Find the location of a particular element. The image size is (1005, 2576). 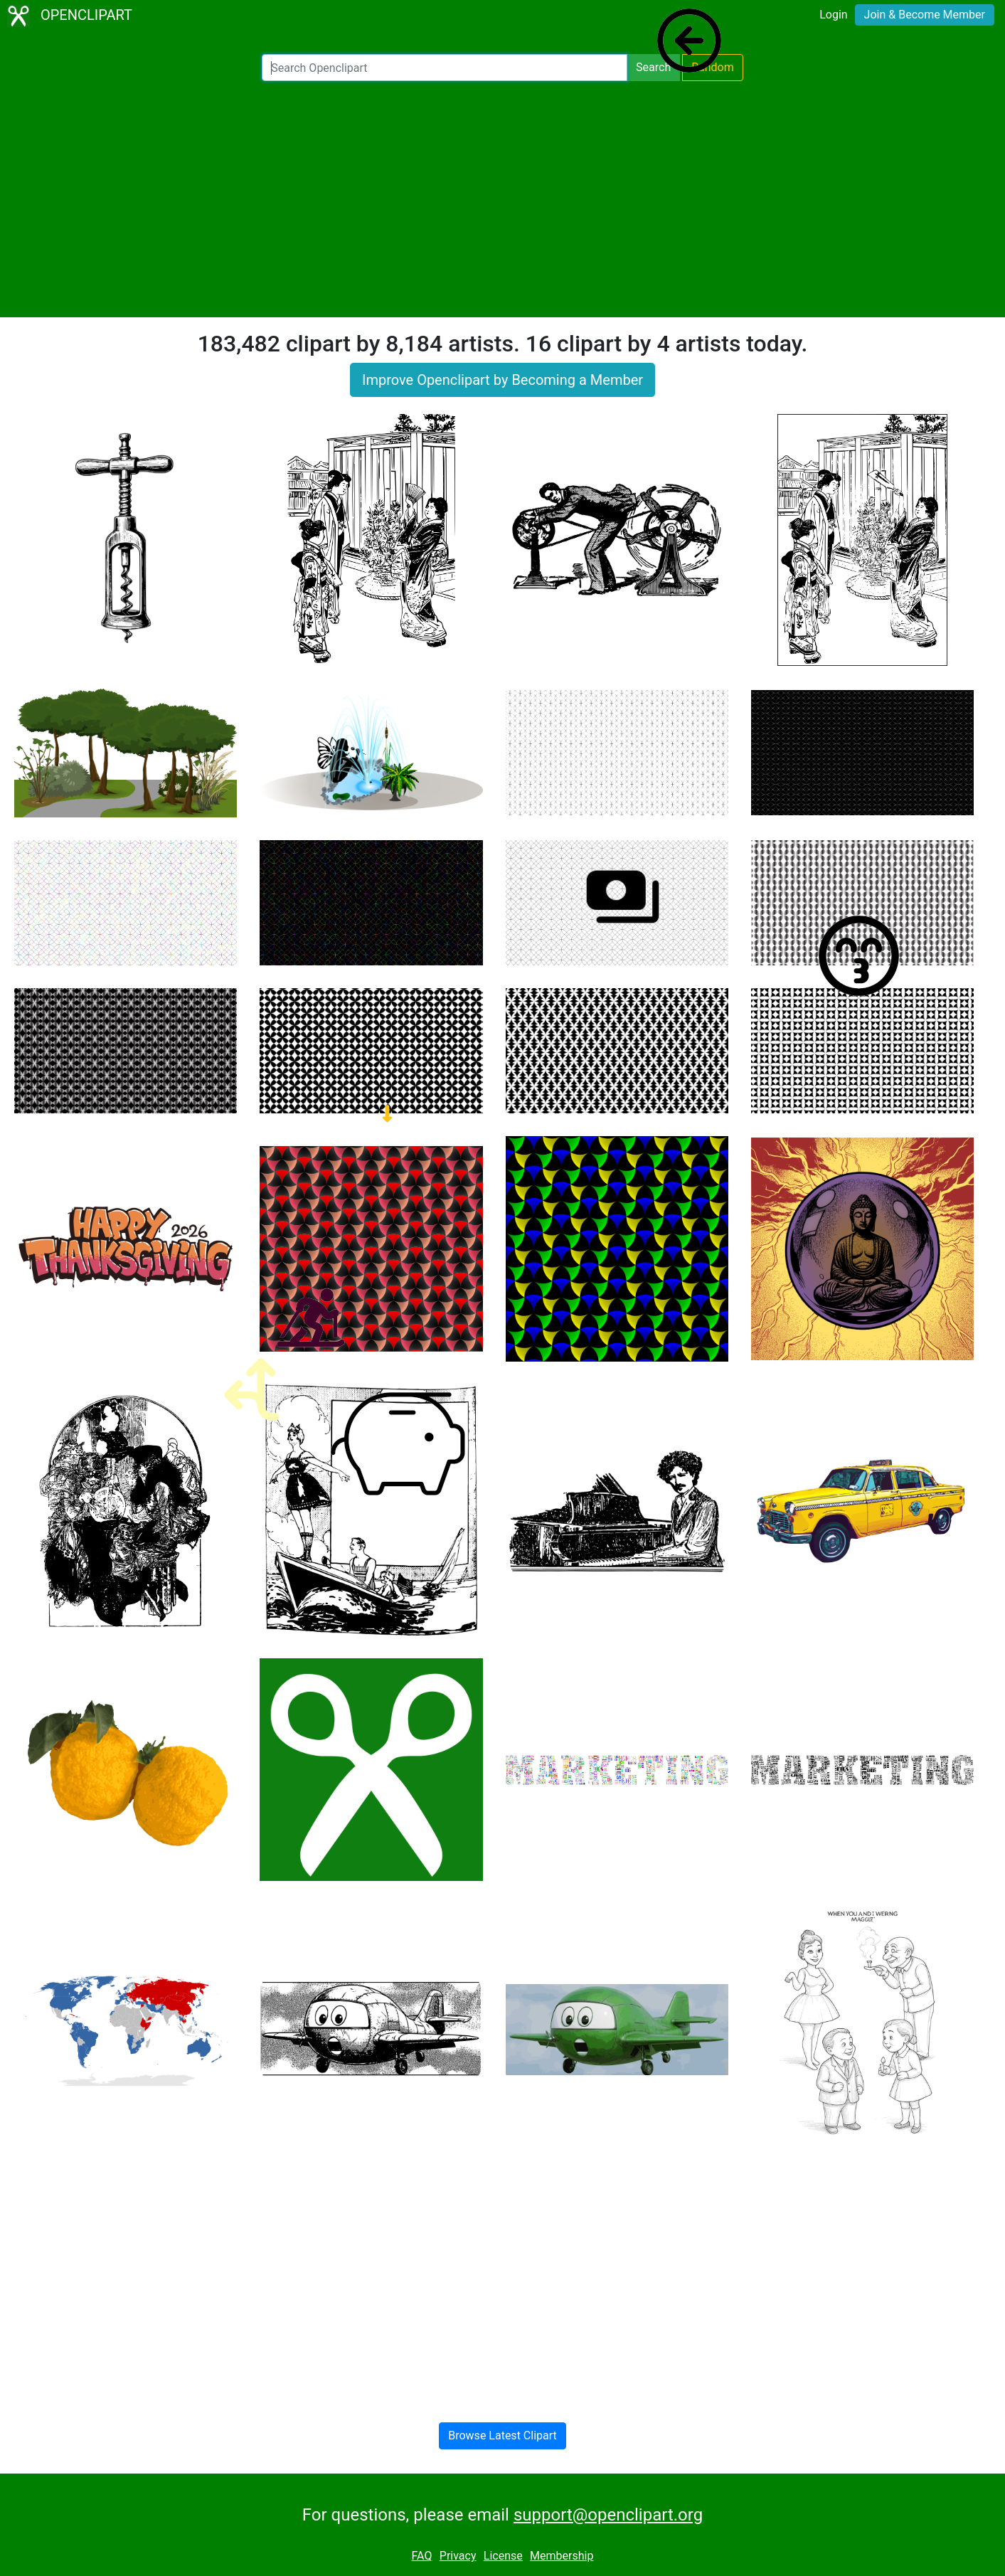

send a kiss or affectionate reaction is located at coordinates (858, 955).